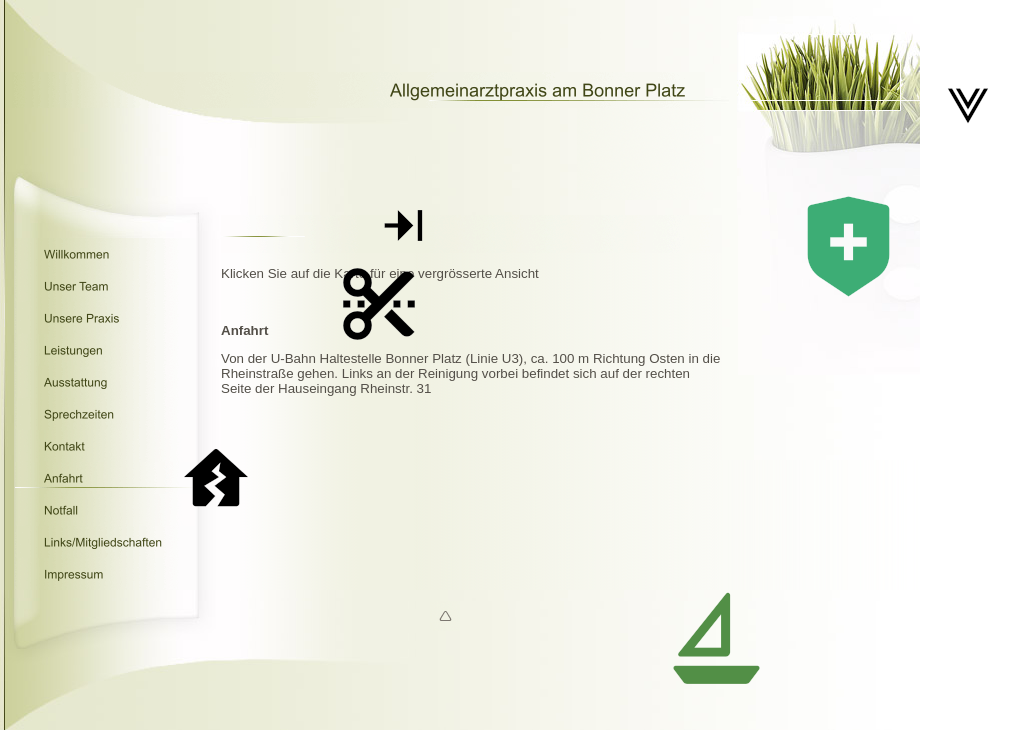 This screenshot has width=1024, height=730. What do you see at coordinates (716, 638) in the screenshot?
I see `navigate to sailing or boating features` at bounding box center [716, 638].